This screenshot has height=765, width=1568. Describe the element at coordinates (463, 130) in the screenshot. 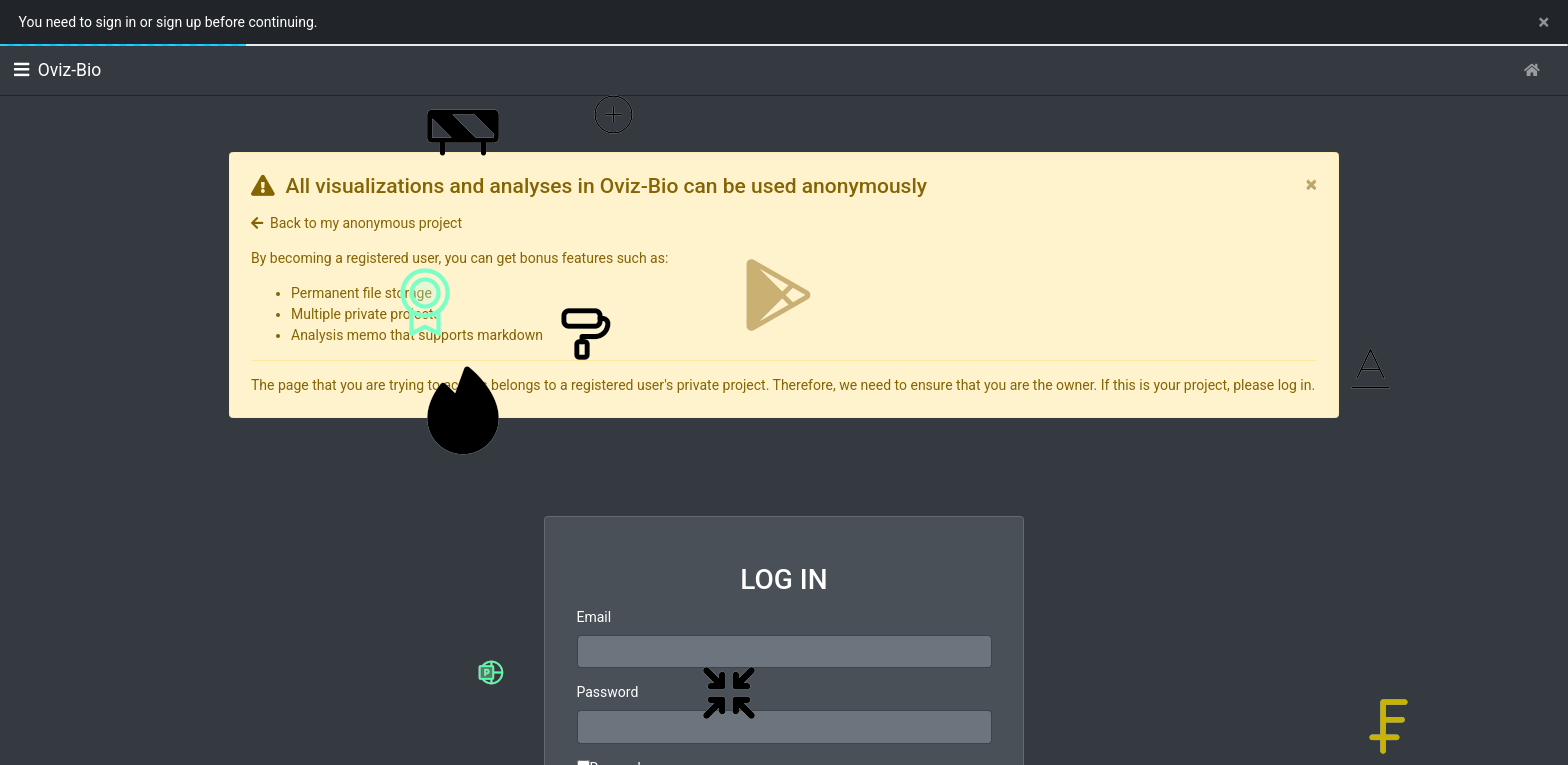

I see `indicates a blocked or restricted area` at that location.